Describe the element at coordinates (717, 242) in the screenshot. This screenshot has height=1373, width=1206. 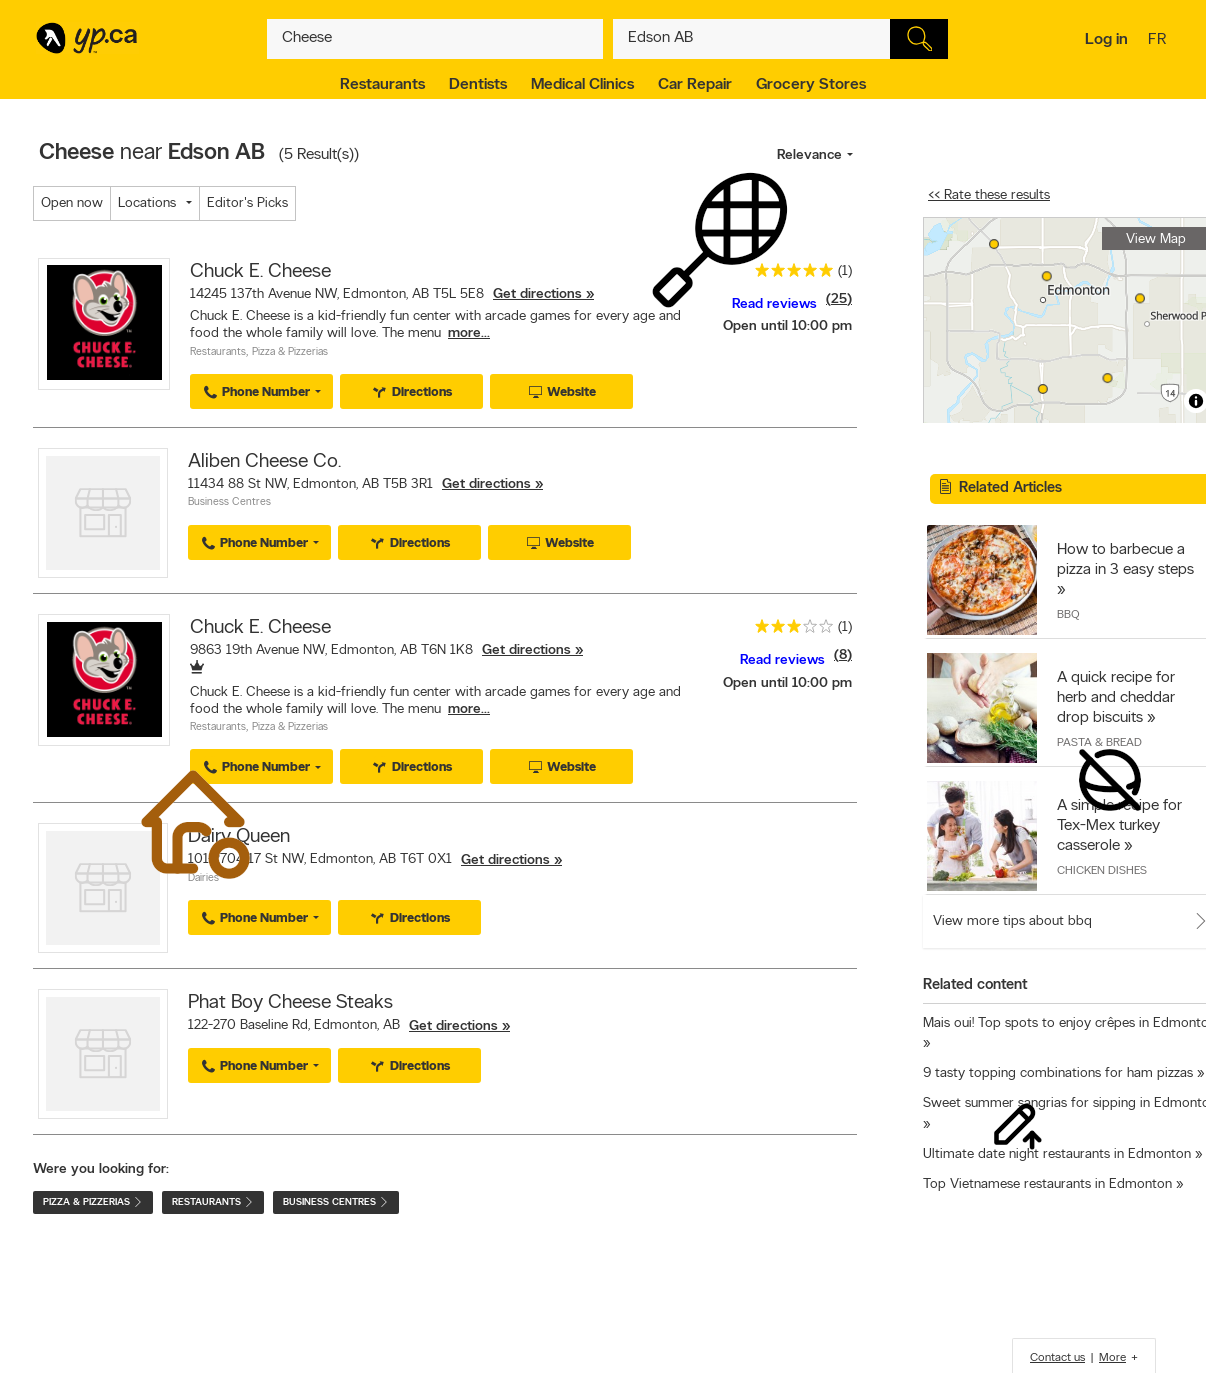
I see `access tennis or racquet sports features` at that location.